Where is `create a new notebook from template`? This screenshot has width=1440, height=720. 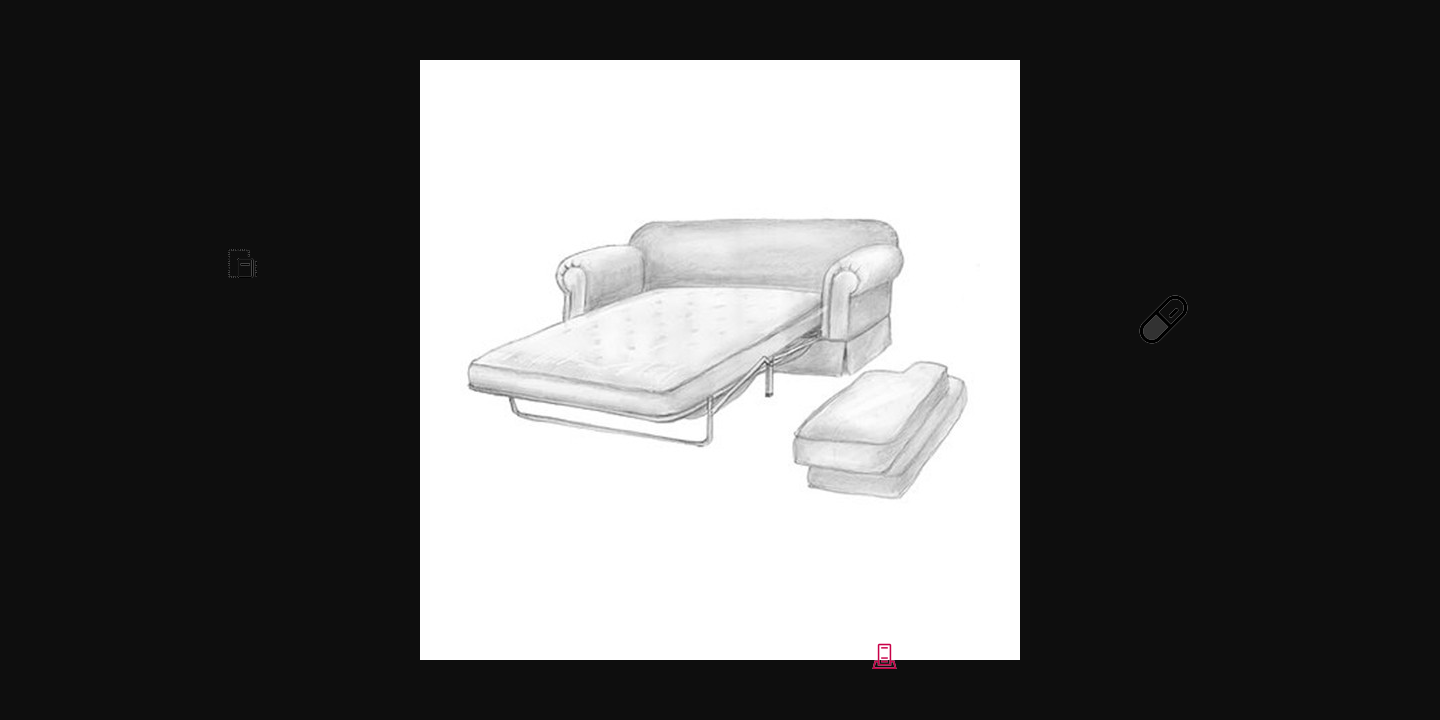 create a new notebook from template is located at coordinates (242, 263).